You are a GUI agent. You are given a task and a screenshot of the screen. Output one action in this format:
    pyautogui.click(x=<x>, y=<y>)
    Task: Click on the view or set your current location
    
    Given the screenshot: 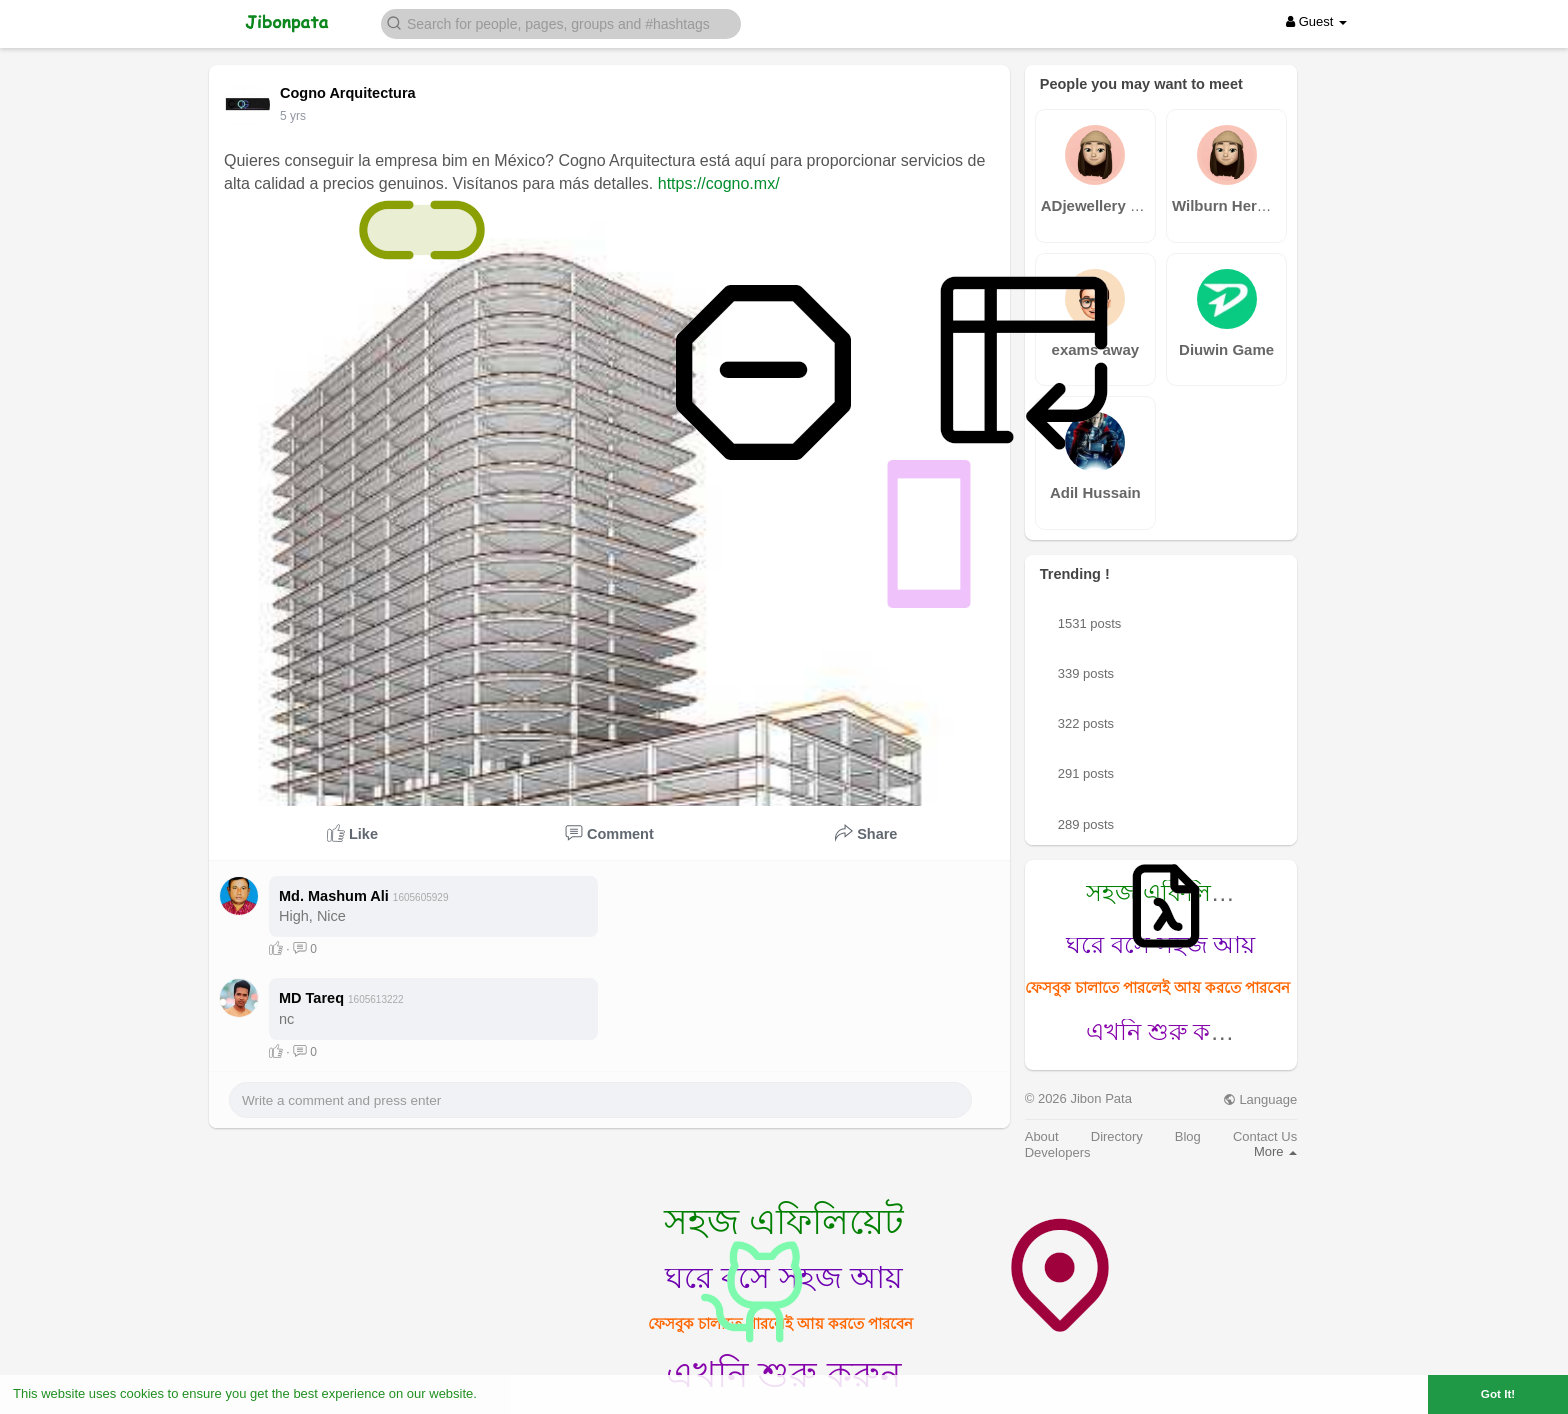 What is the action you would take?
    pyautogui.click(x=1060, y=1275)
    